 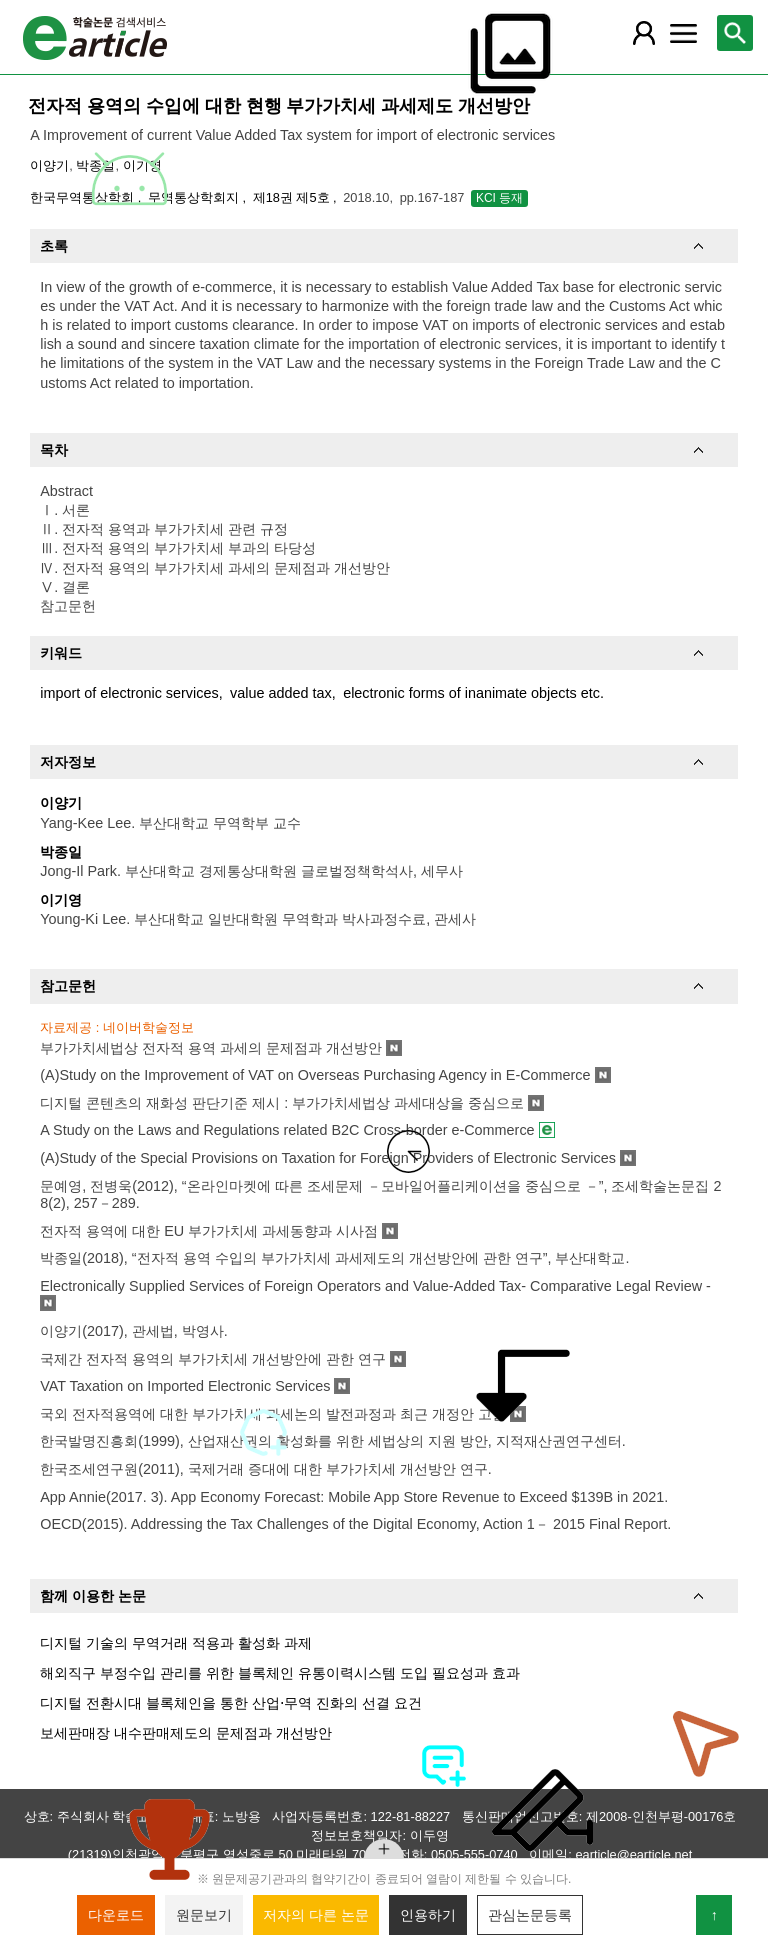 I want to click on view achievements or awards, so click(x=169, y=1839).